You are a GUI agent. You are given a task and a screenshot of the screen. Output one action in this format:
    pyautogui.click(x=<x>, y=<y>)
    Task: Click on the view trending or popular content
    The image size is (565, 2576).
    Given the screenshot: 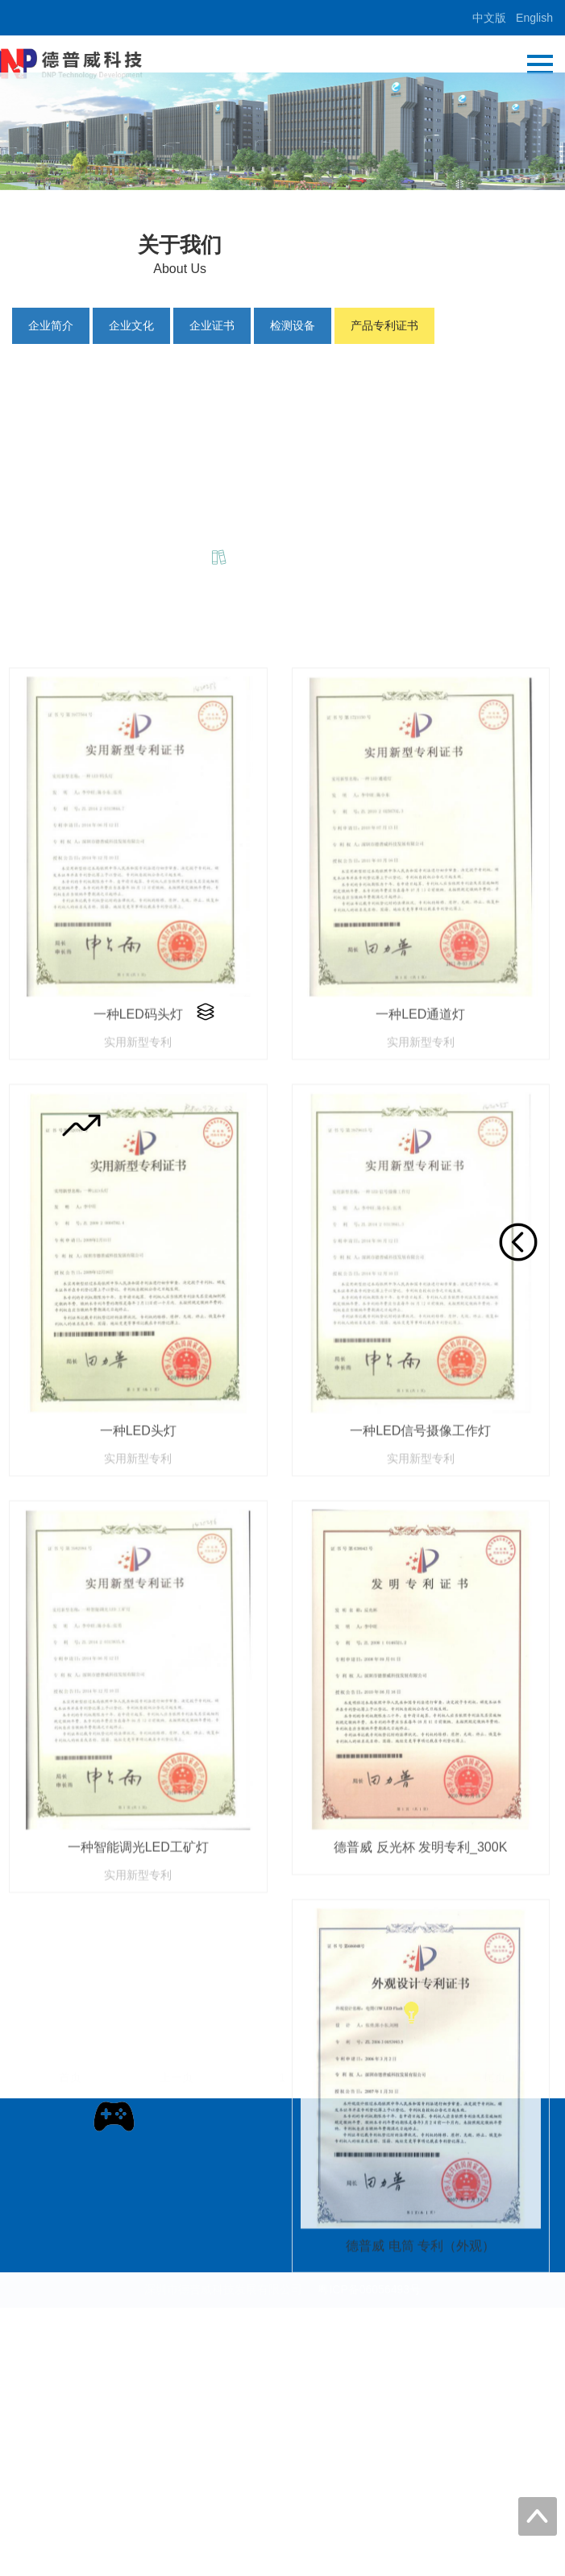 What is the action you would take?
    pyautogui.click(x=81, y=1125)
    